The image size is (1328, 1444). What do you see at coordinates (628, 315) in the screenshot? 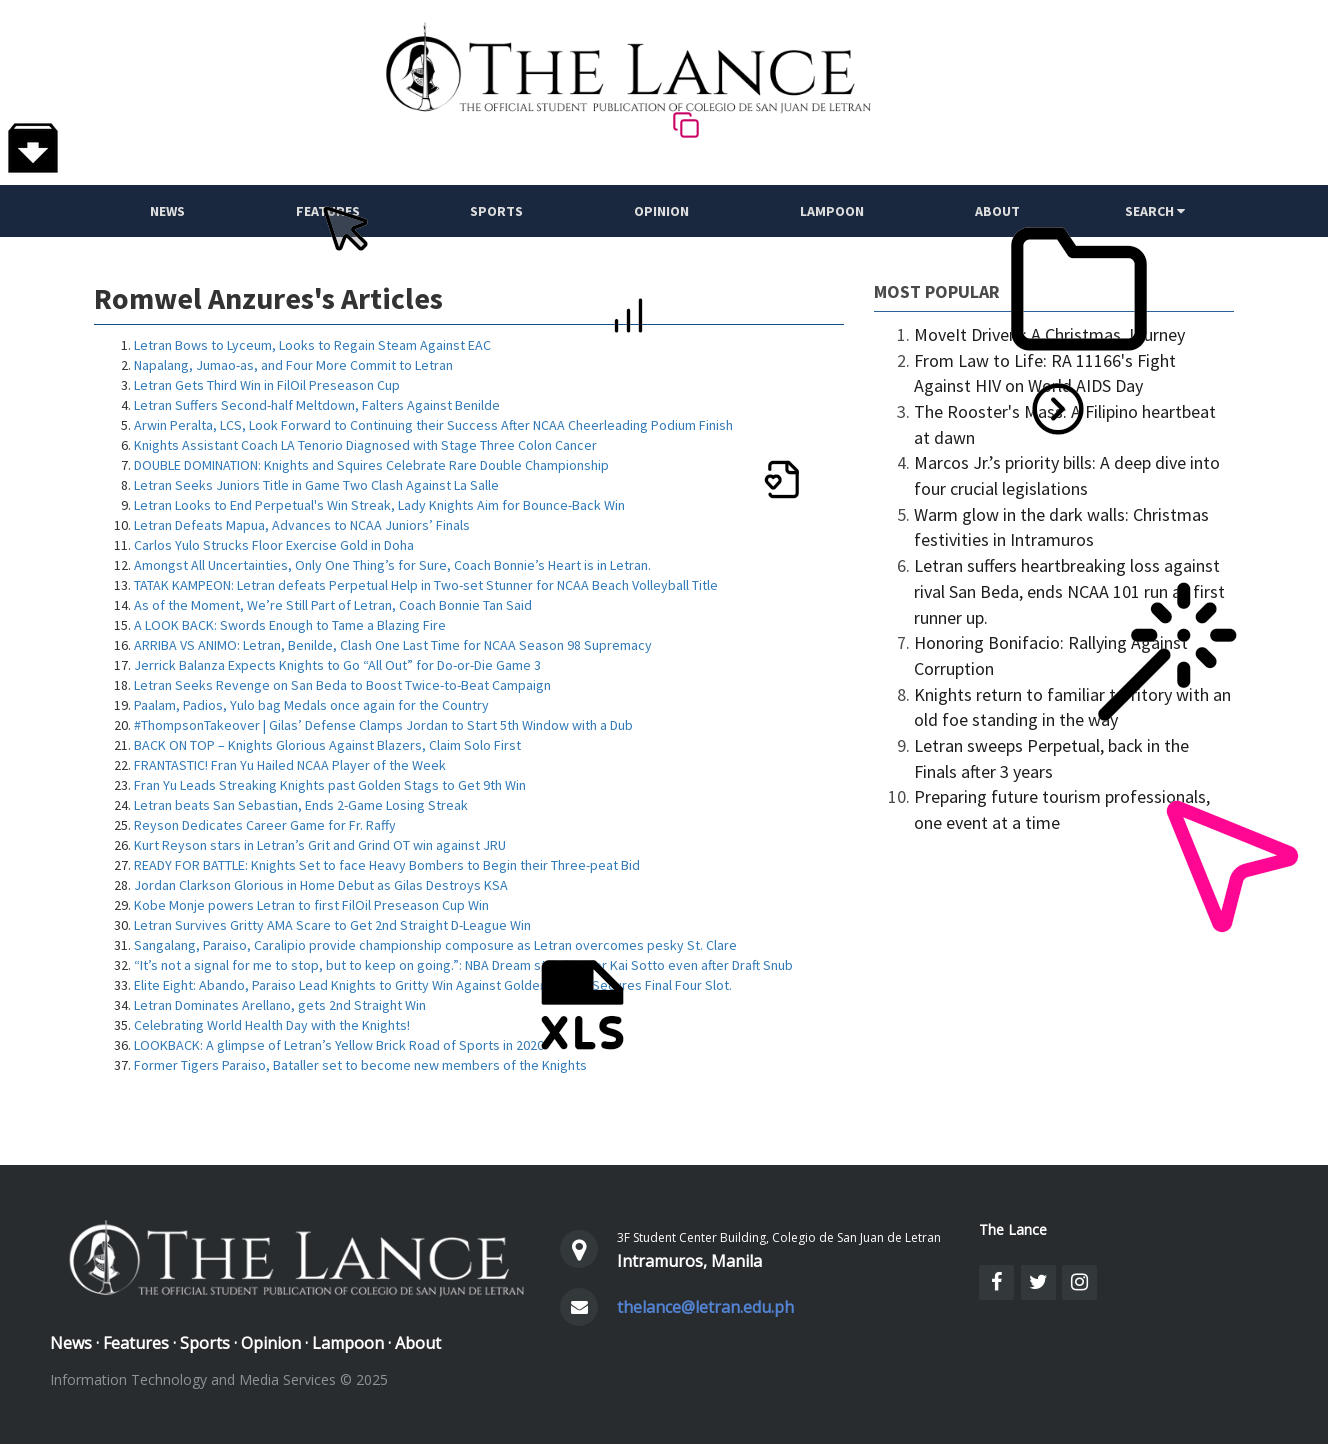
I see `view growth or progress statistics` at bounding box center [628, 315].